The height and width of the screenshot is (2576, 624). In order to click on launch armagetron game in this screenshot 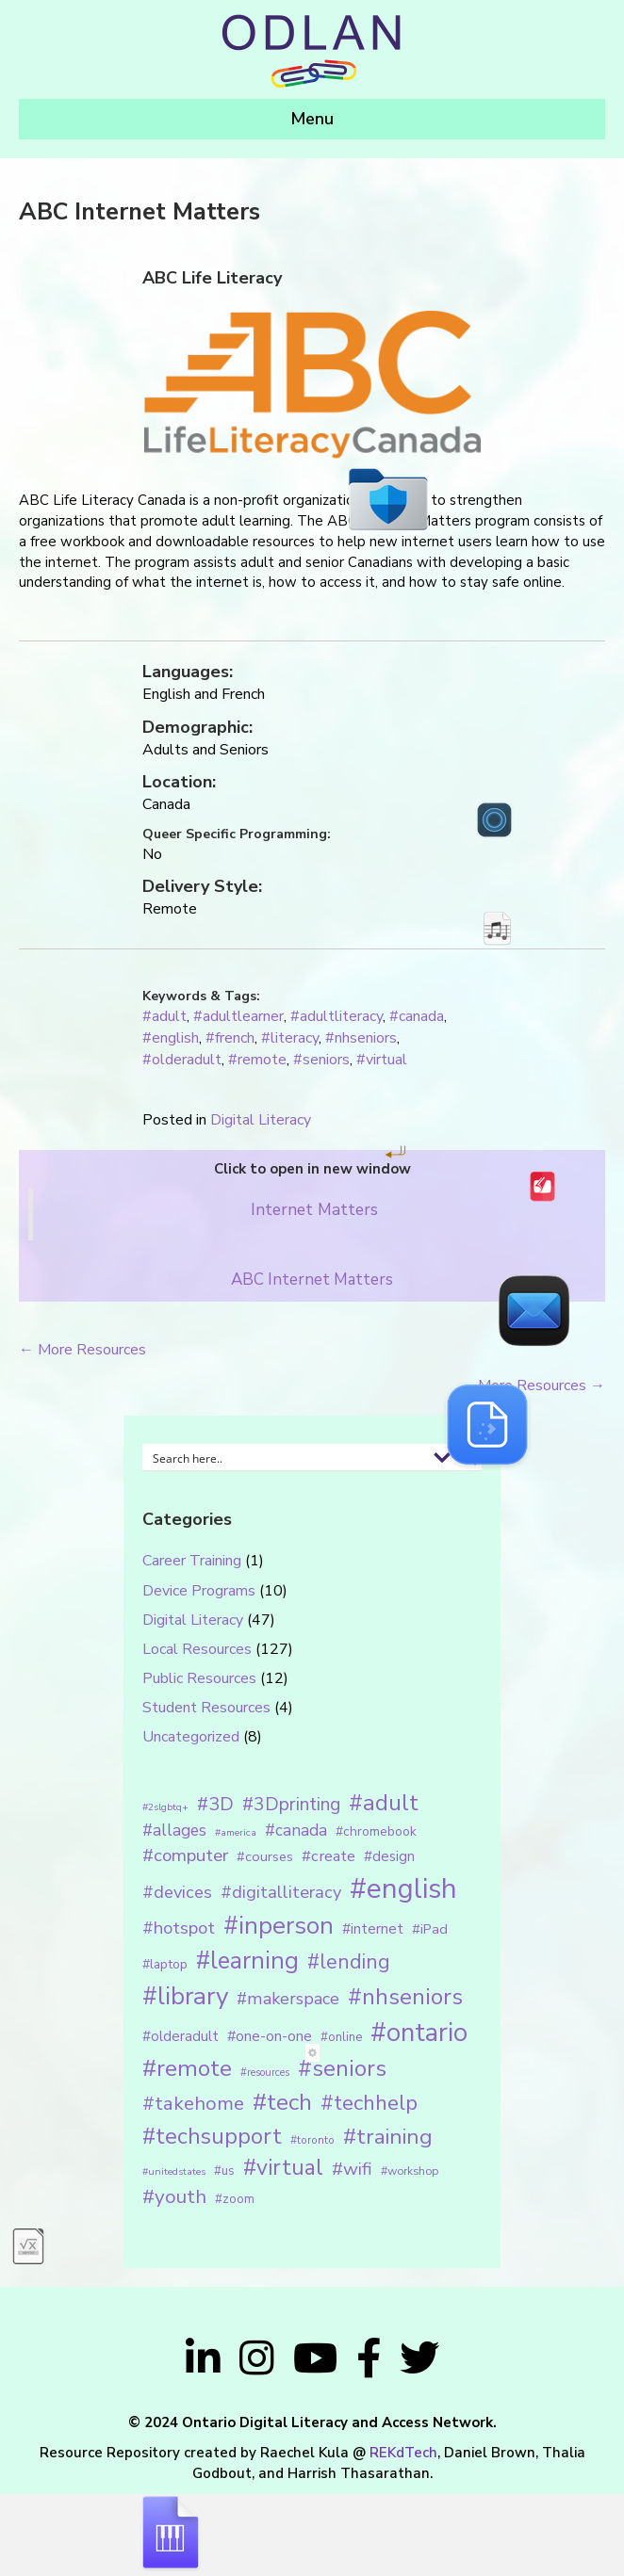, I will do `click(494, 819)`.